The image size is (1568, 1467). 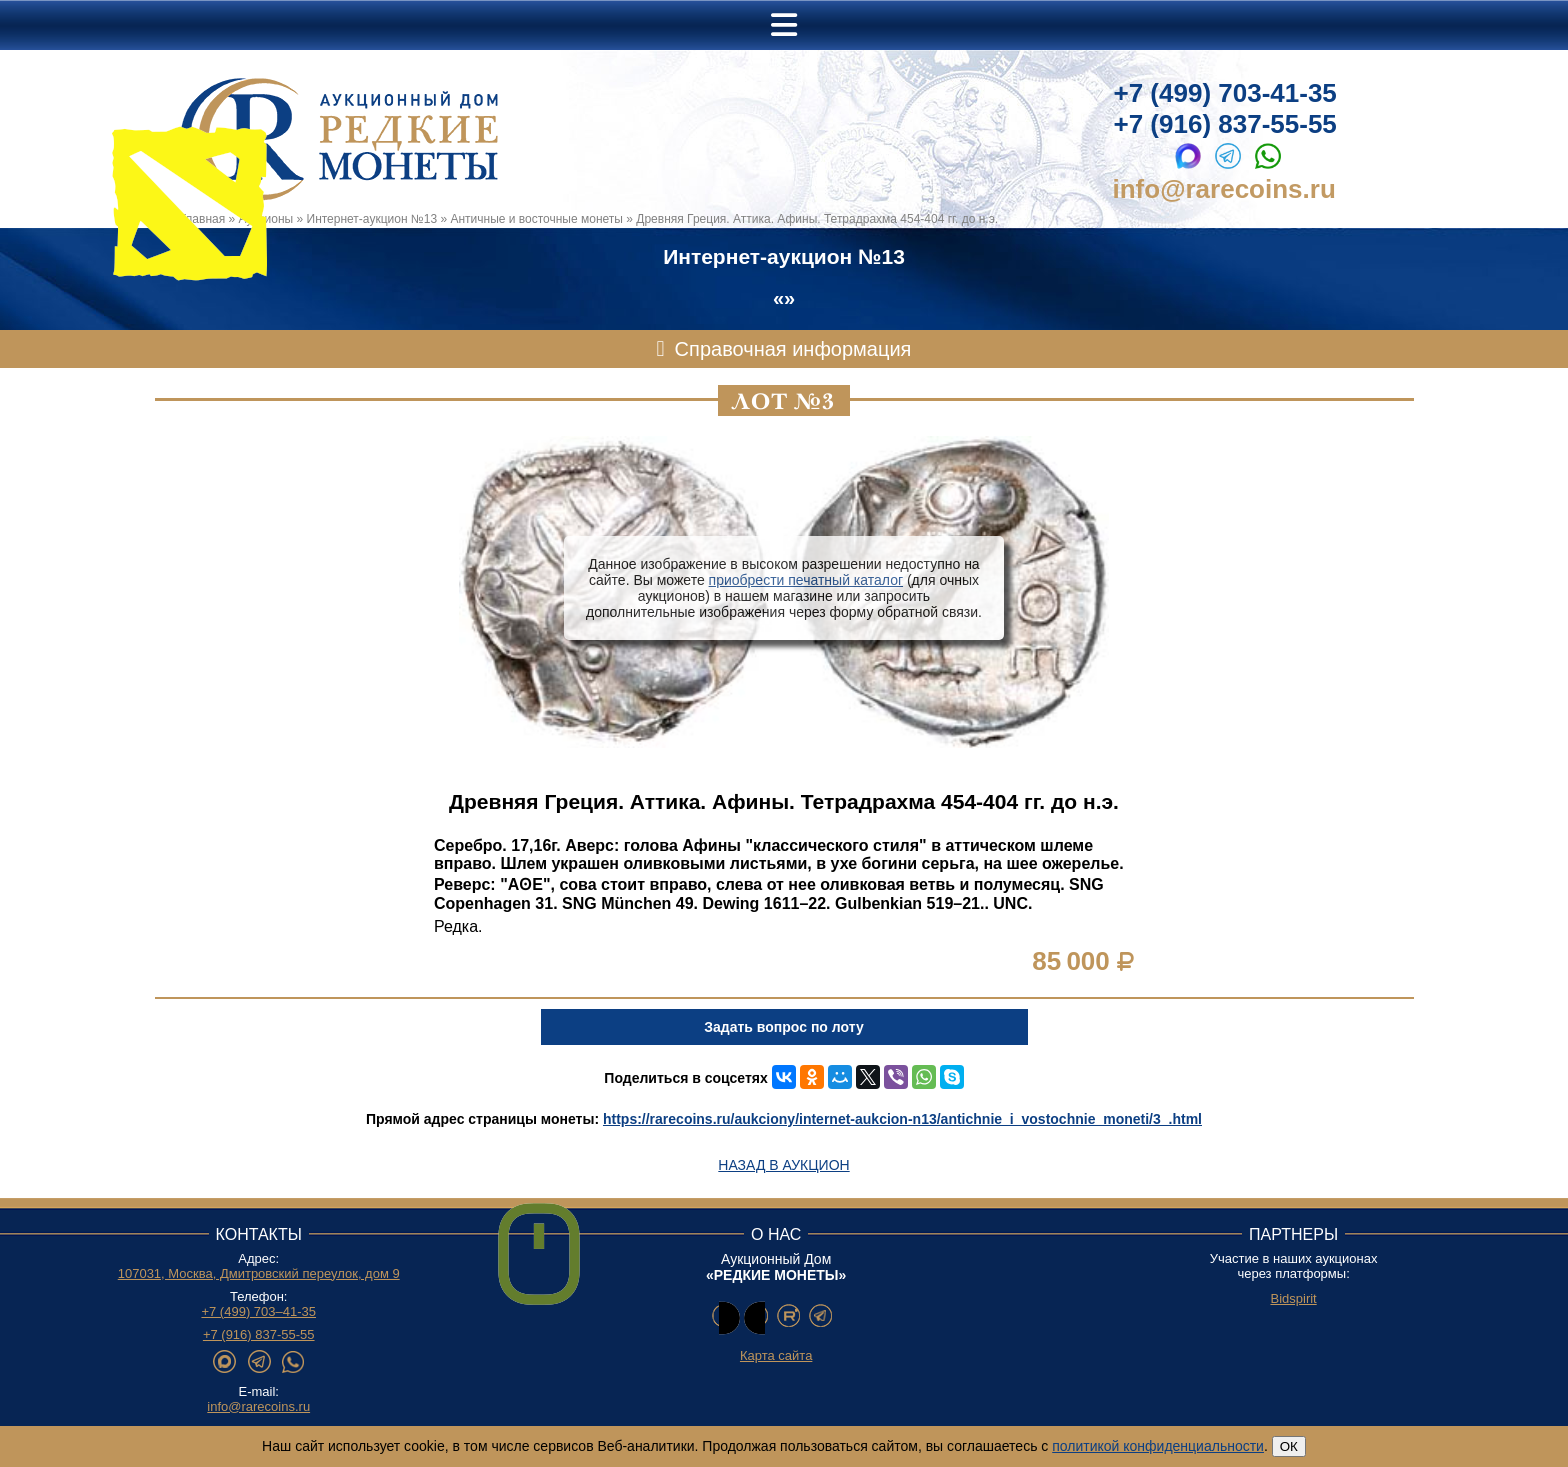 I want to click on indicates dolby audio or surround sound support, so click(x=742, y=1318).